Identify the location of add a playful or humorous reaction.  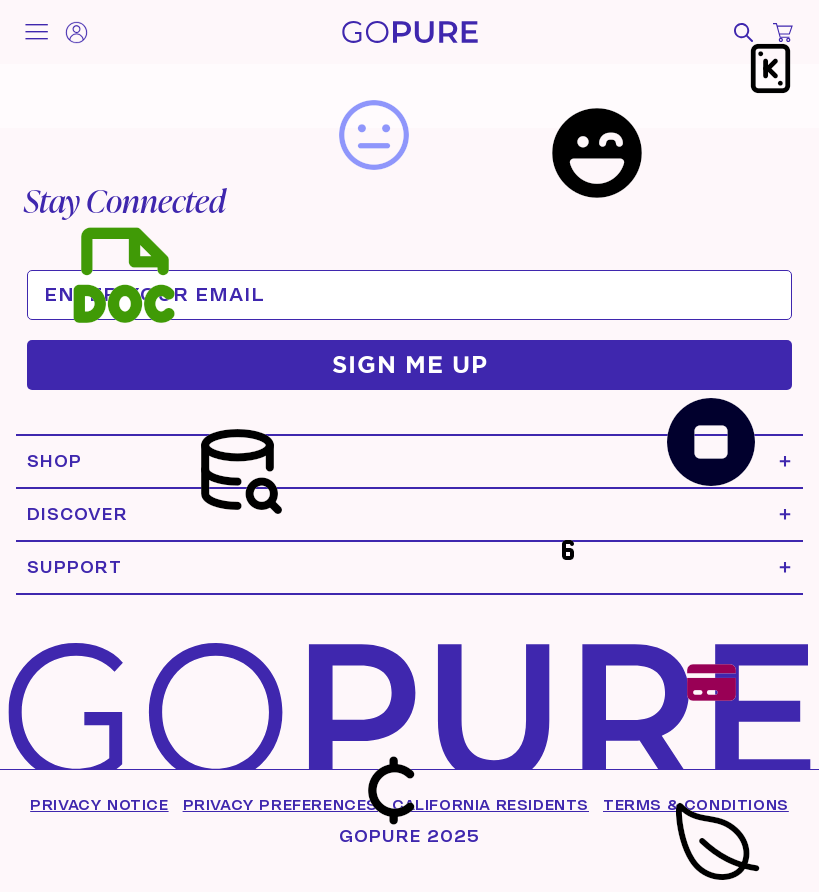
(597, 153).